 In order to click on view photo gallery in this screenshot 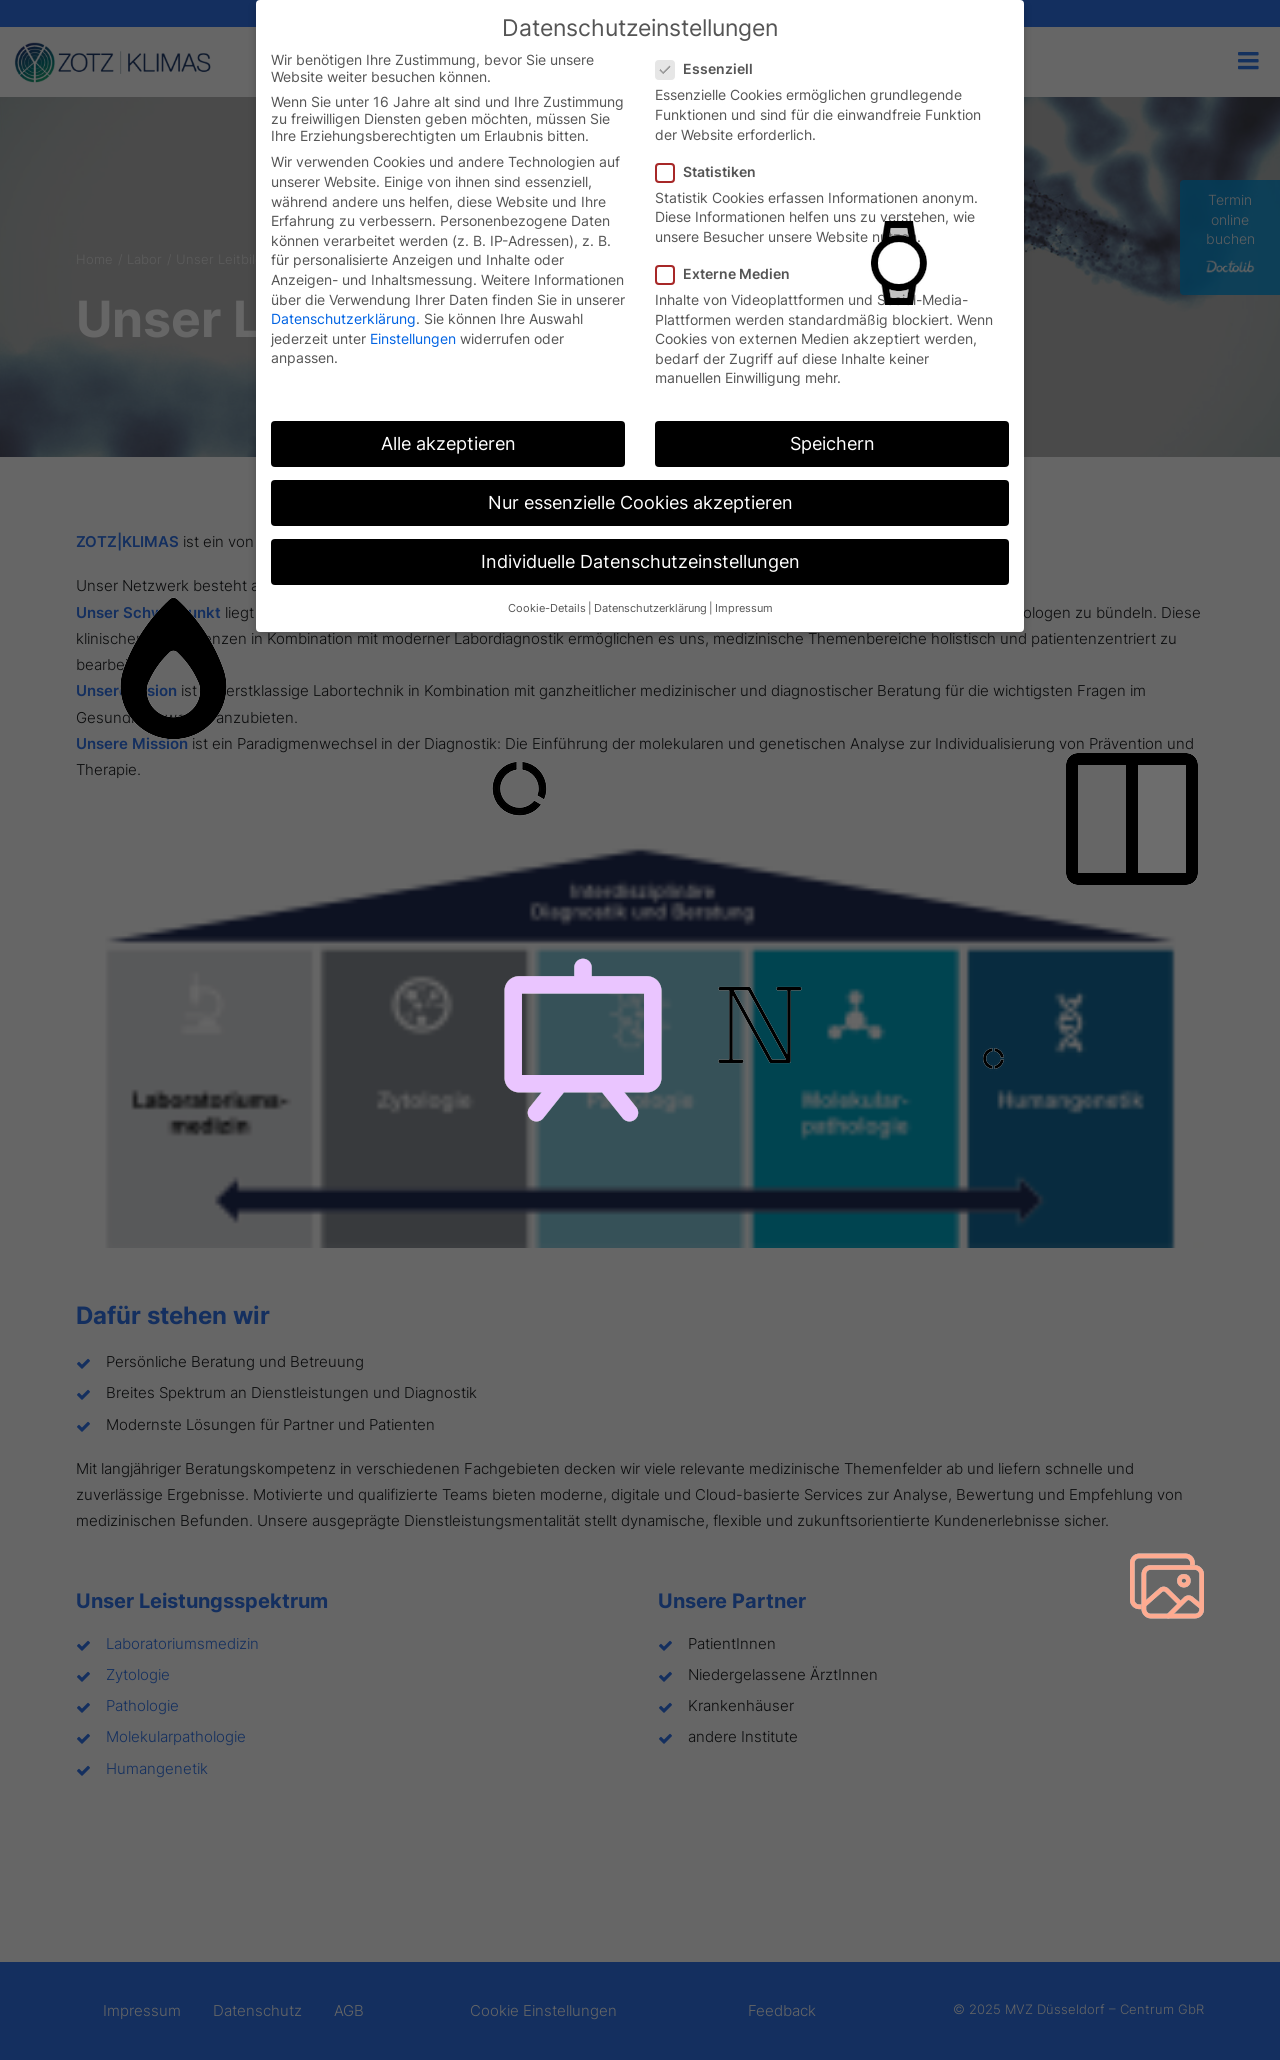, I will do `click(1167, 1586)`.